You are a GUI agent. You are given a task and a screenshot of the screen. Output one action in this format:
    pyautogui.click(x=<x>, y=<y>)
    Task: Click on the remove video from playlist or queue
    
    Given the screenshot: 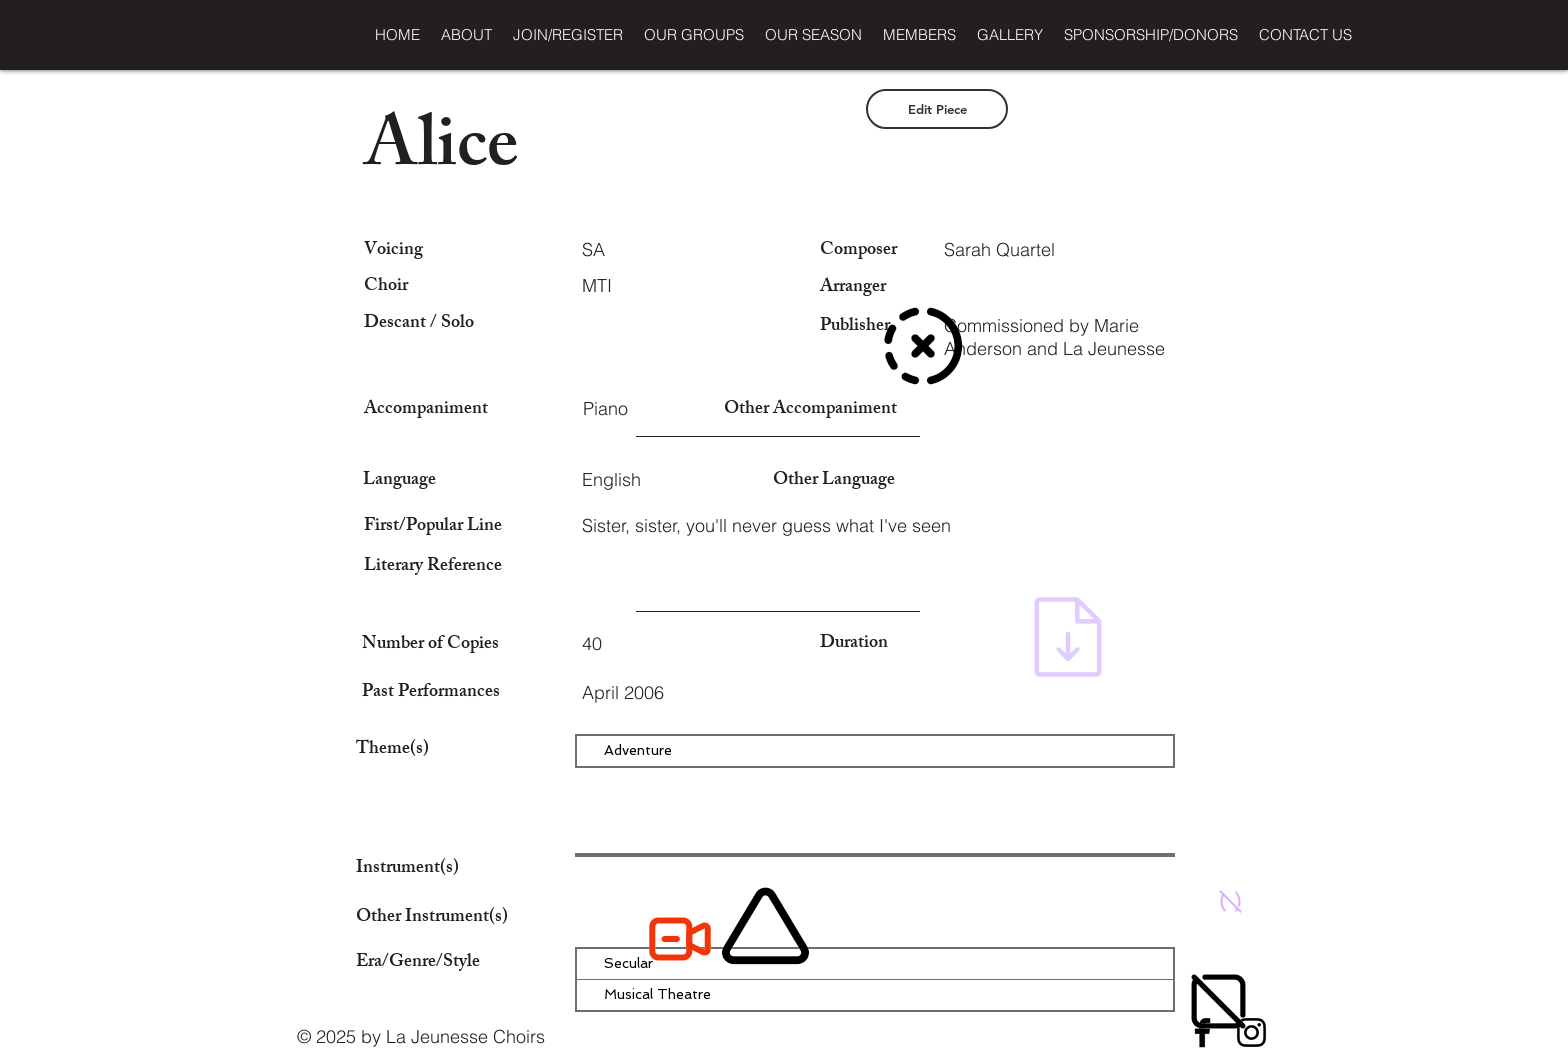 What is the action you would take?
    pyautogui.click(x=680, y=939)
    